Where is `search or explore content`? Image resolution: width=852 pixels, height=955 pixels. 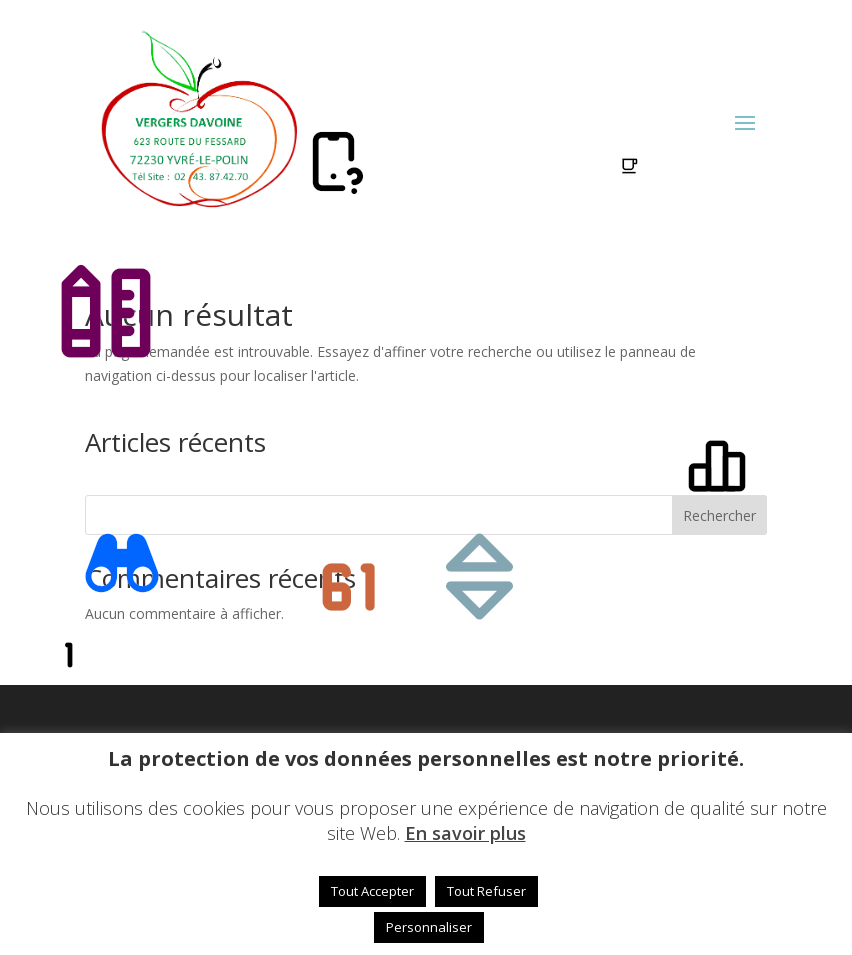 search or explore content is located at coordinates (122, 563).